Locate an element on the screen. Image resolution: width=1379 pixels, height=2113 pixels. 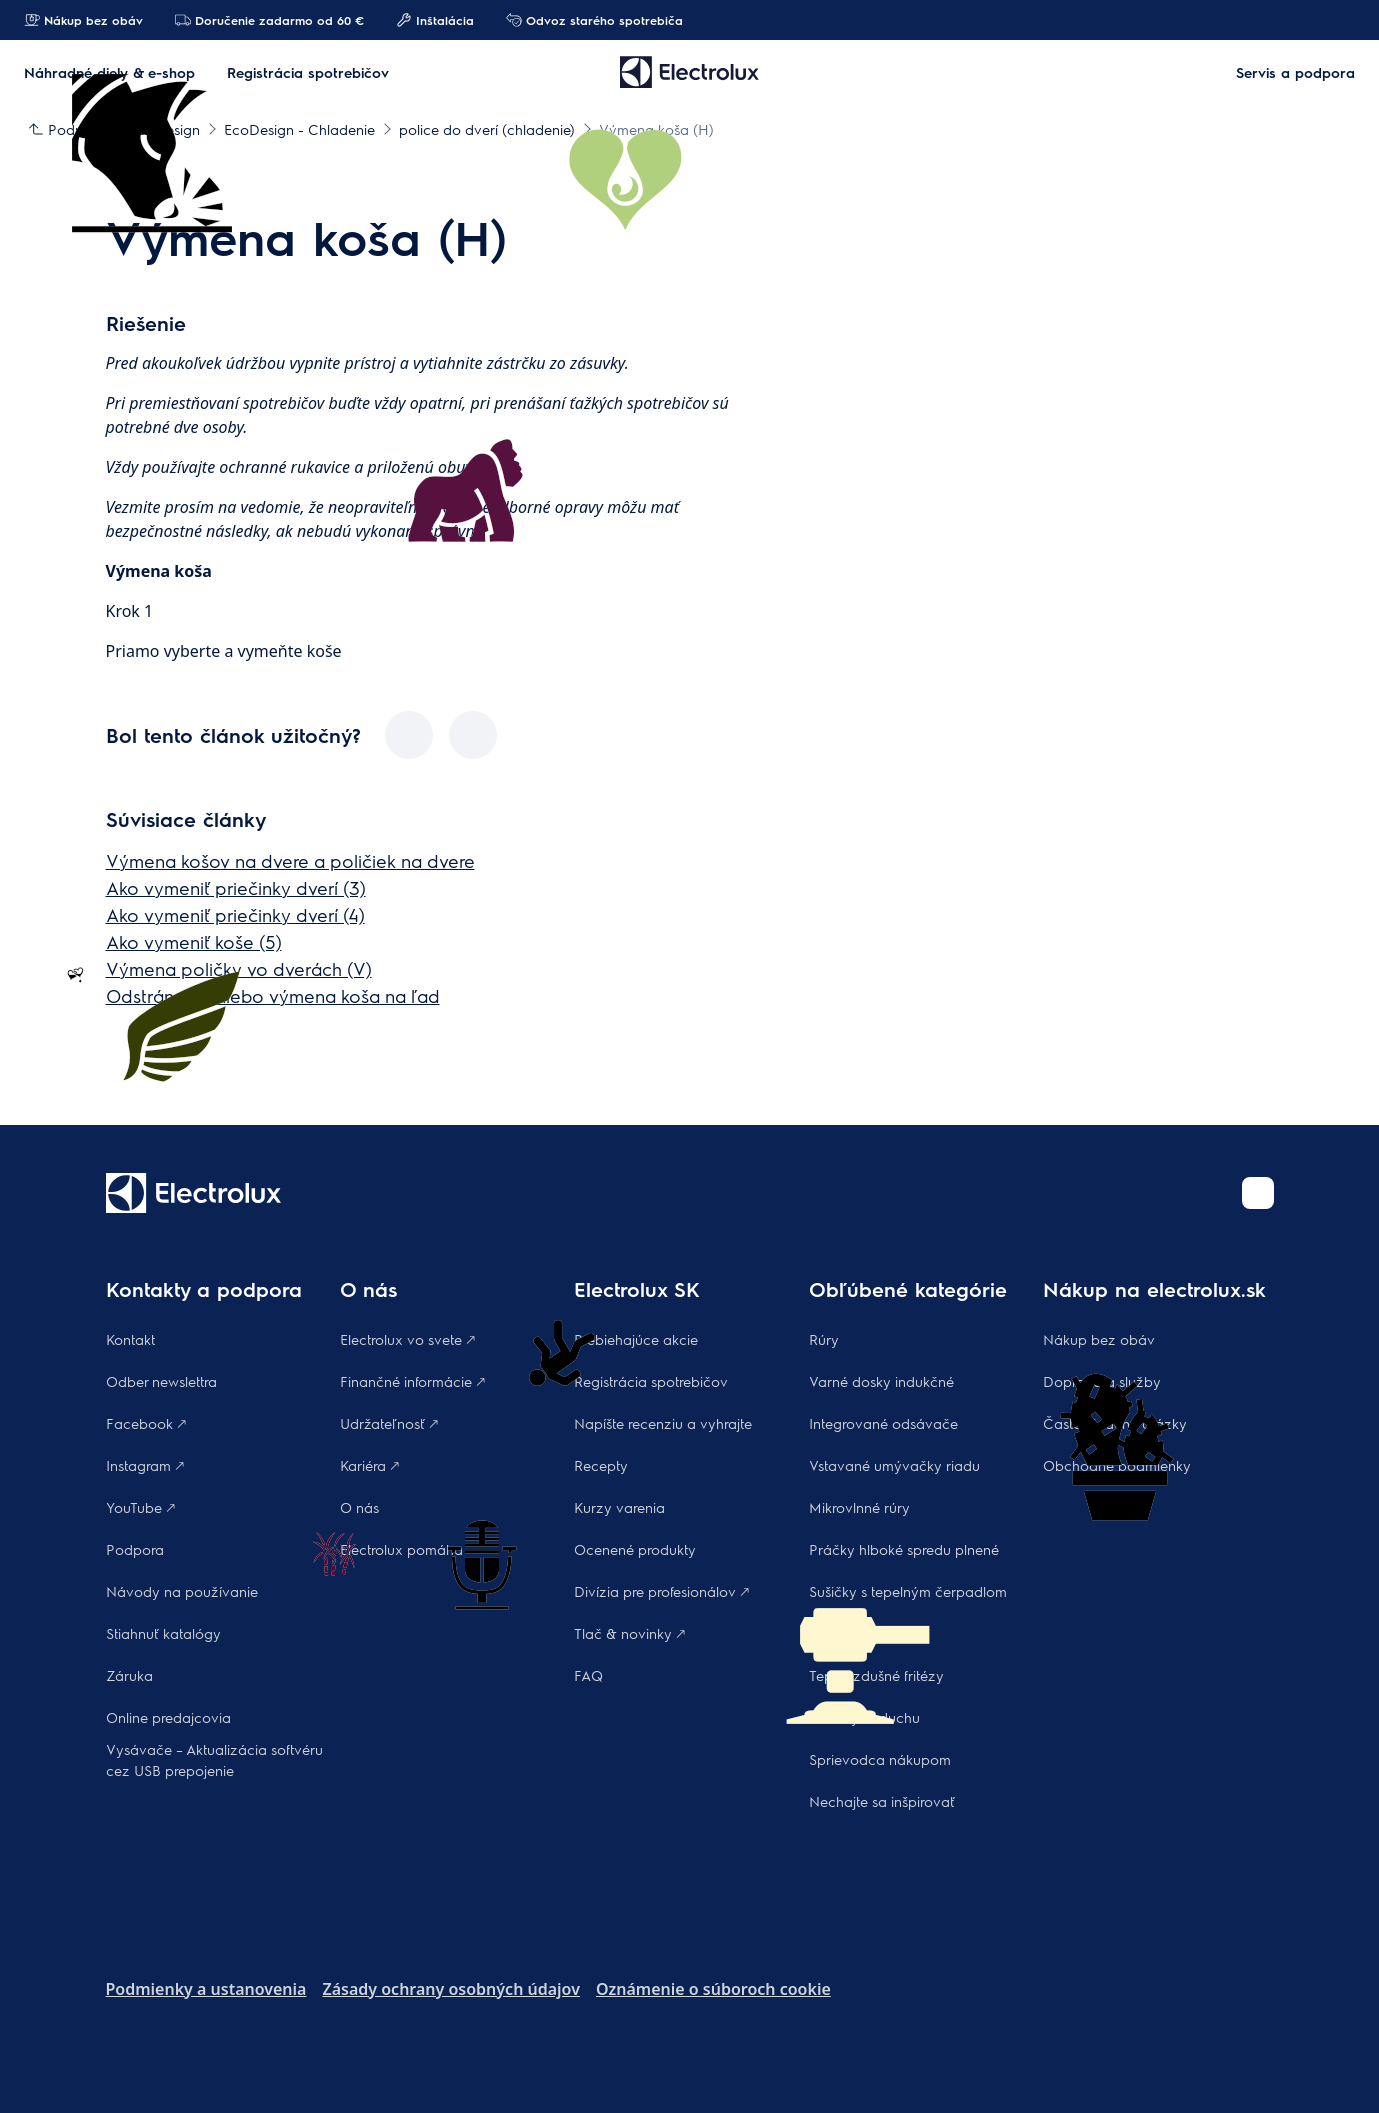
decorative plant or garden category indicator is located at coordinates (1120, 1447).